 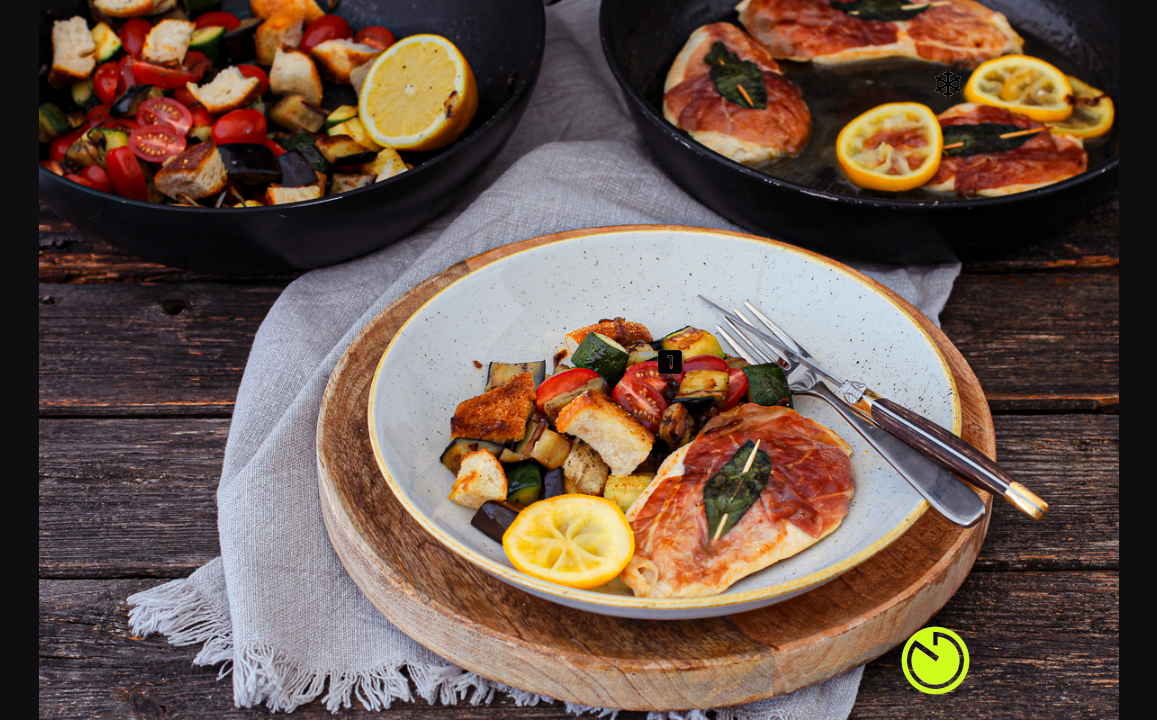 I want to click on set or view a countdown timer, so click(x=935, y=660).